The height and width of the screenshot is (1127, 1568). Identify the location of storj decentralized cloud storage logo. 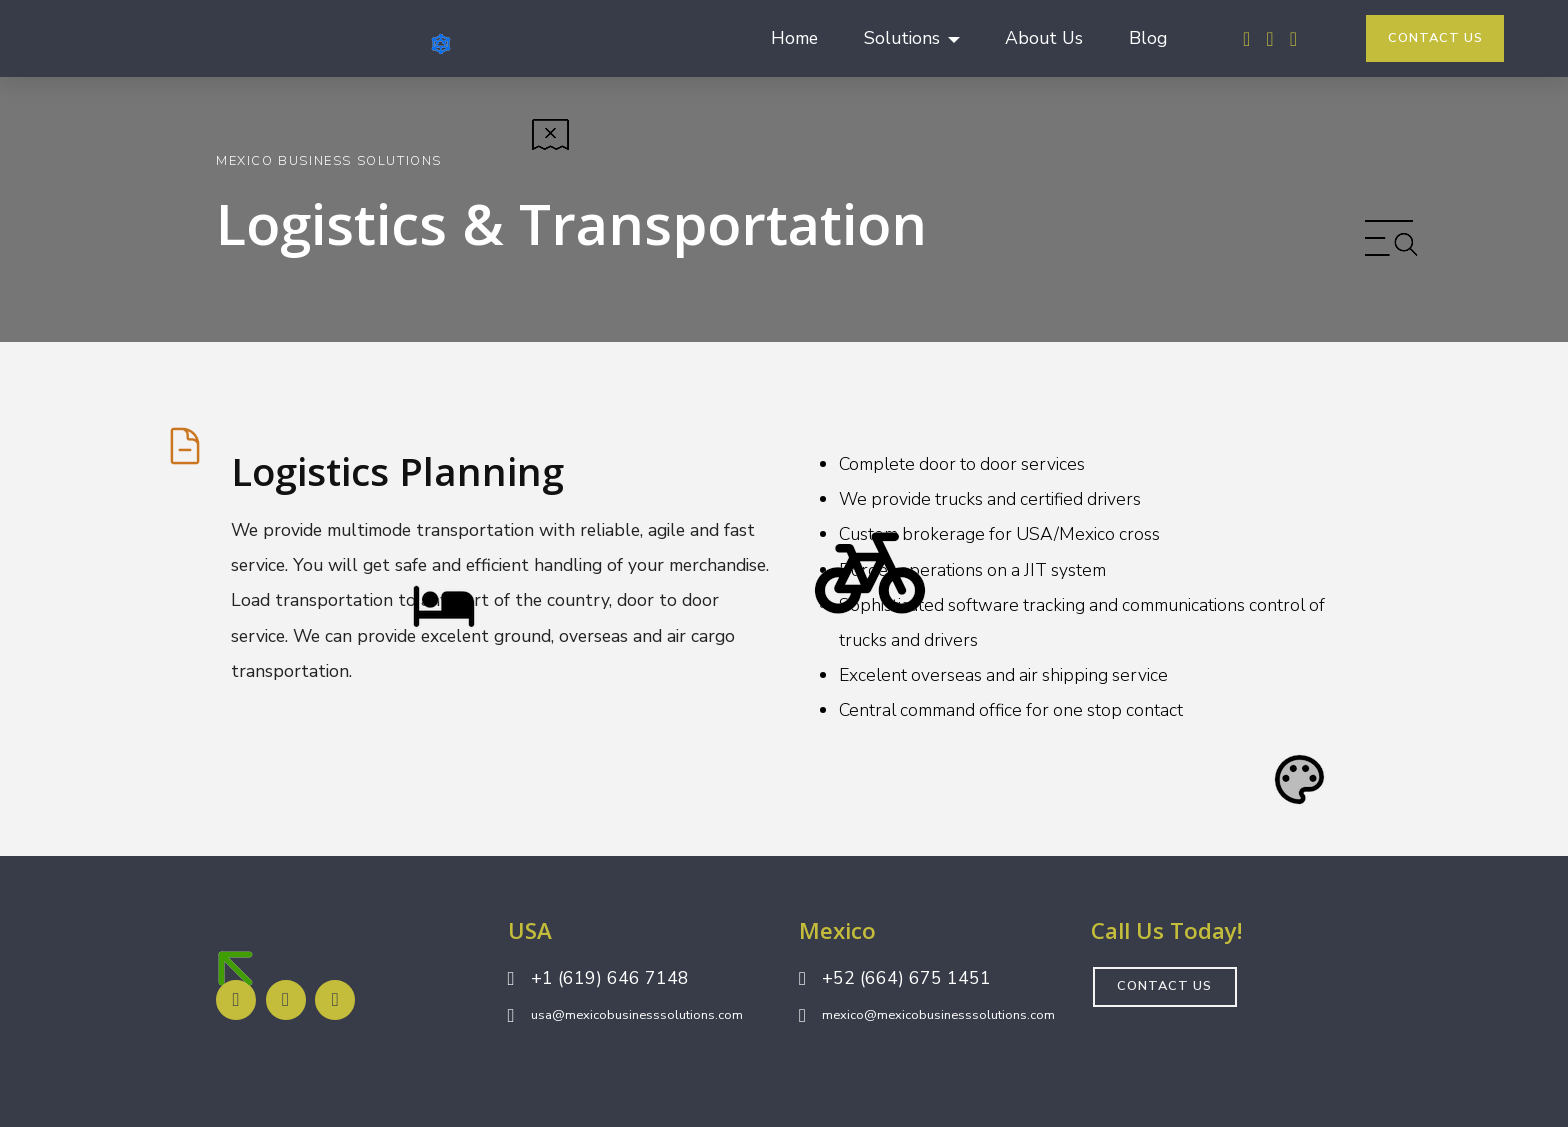
(441, 44).